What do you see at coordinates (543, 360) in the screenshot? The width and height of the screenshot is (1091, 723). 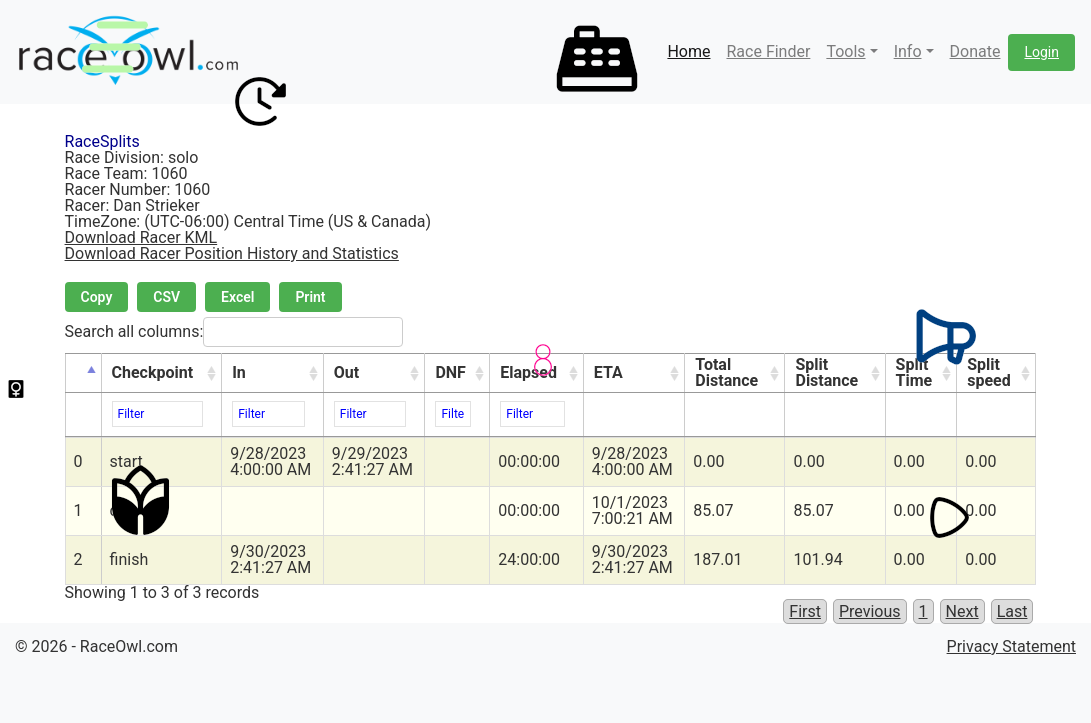 I see `indicates the number eight in a list or ranking` at bounding box center [543, 360].